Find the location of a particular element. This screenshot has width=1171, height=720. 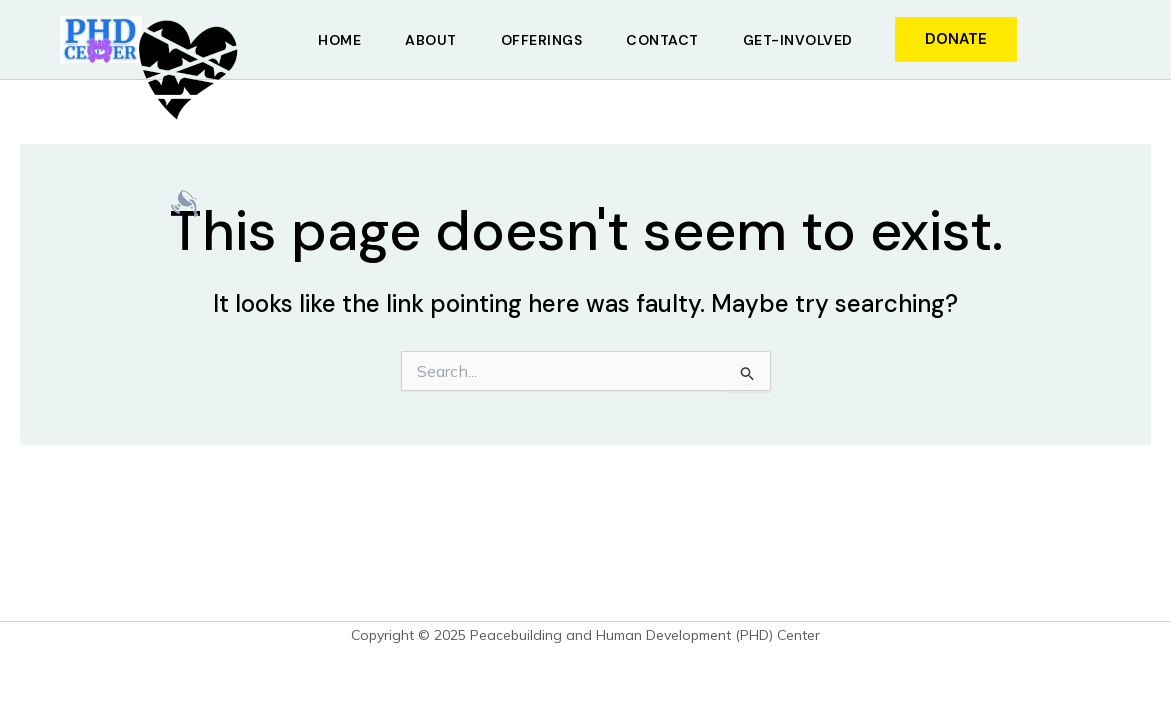

pour or serve a drink is located at coordinates (184, 203).